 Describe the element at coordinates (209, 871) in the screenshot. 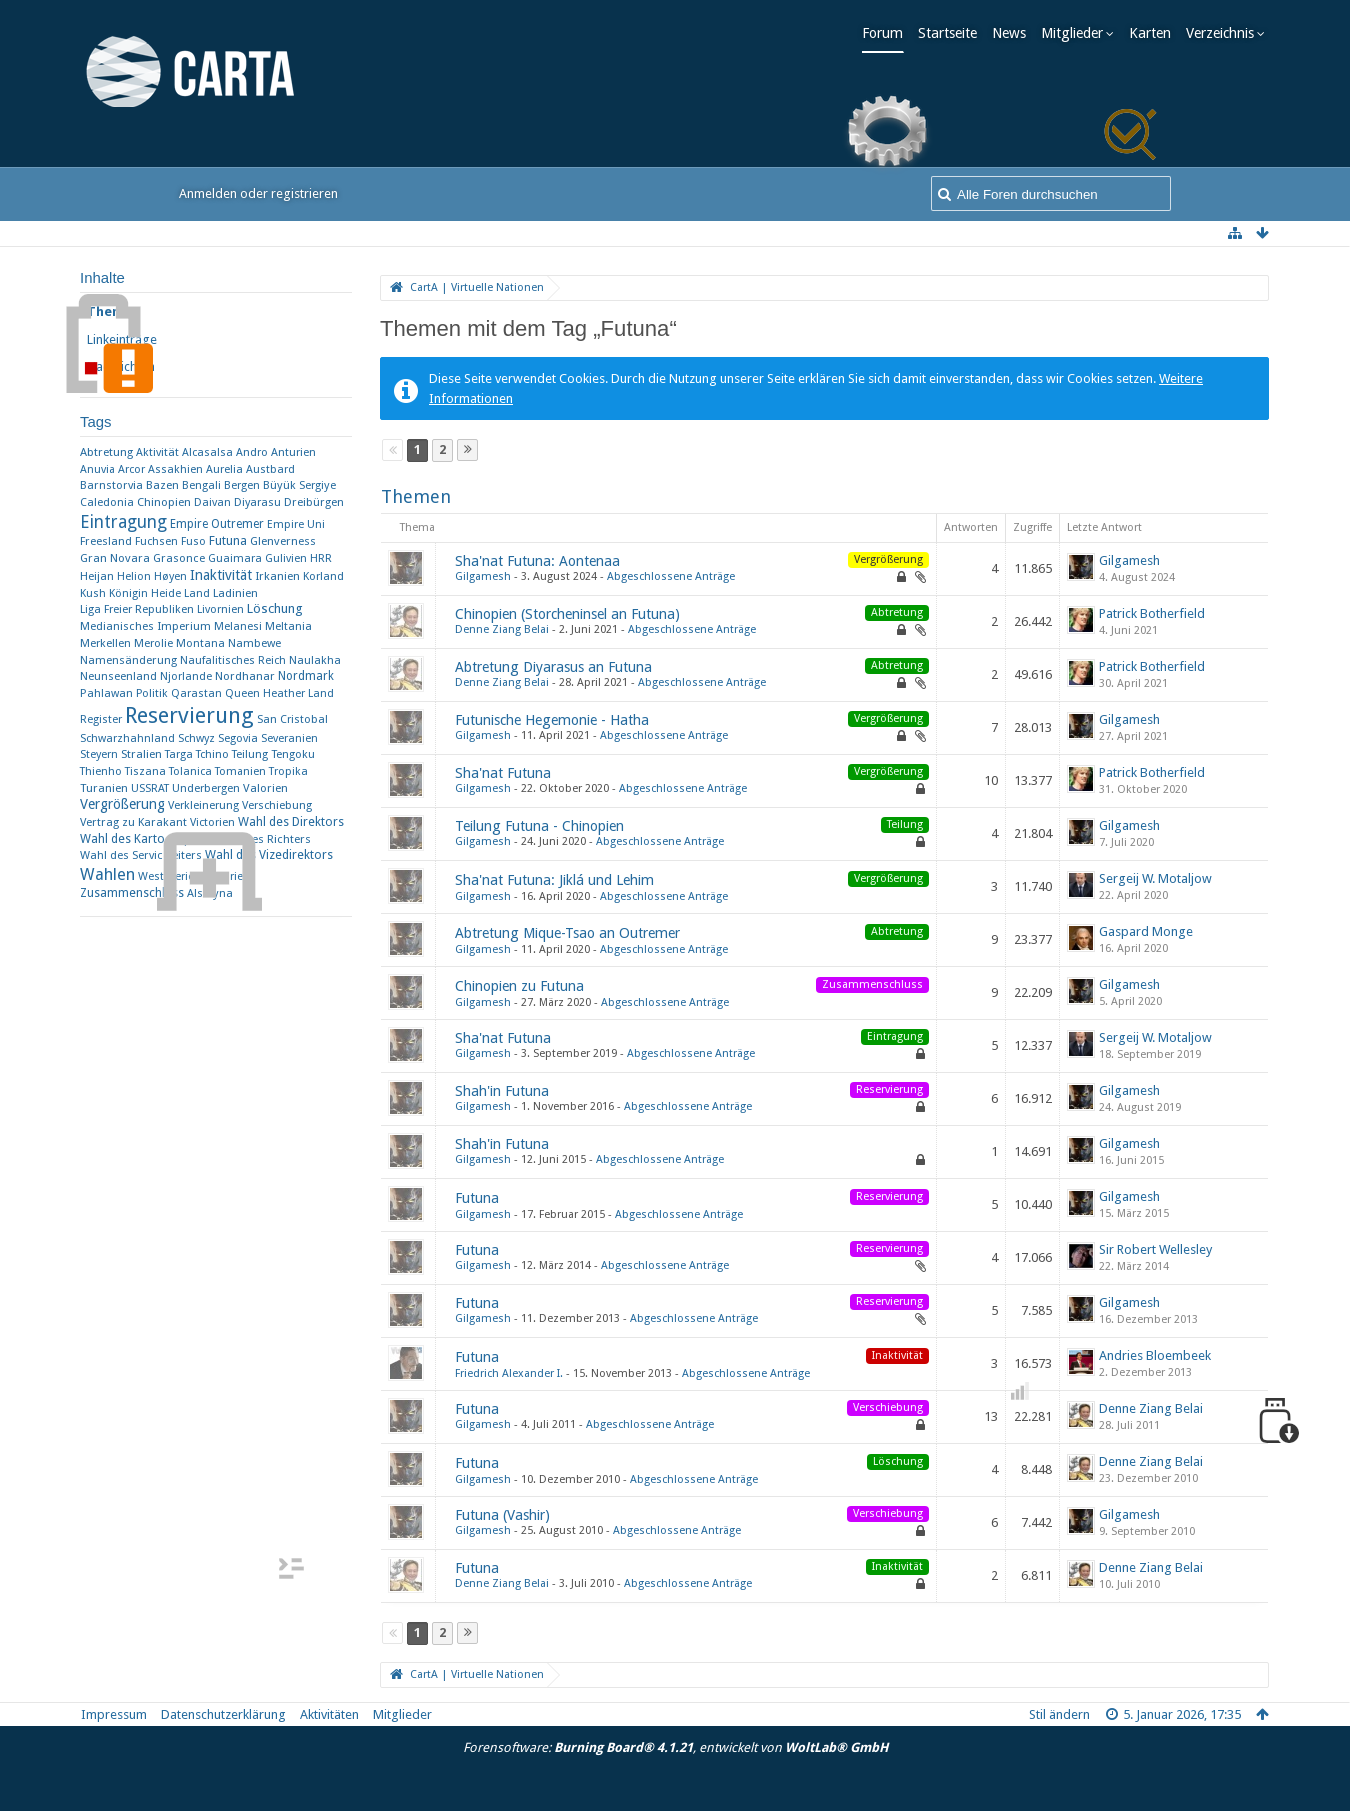

I see `open a new browser tab` at that location.